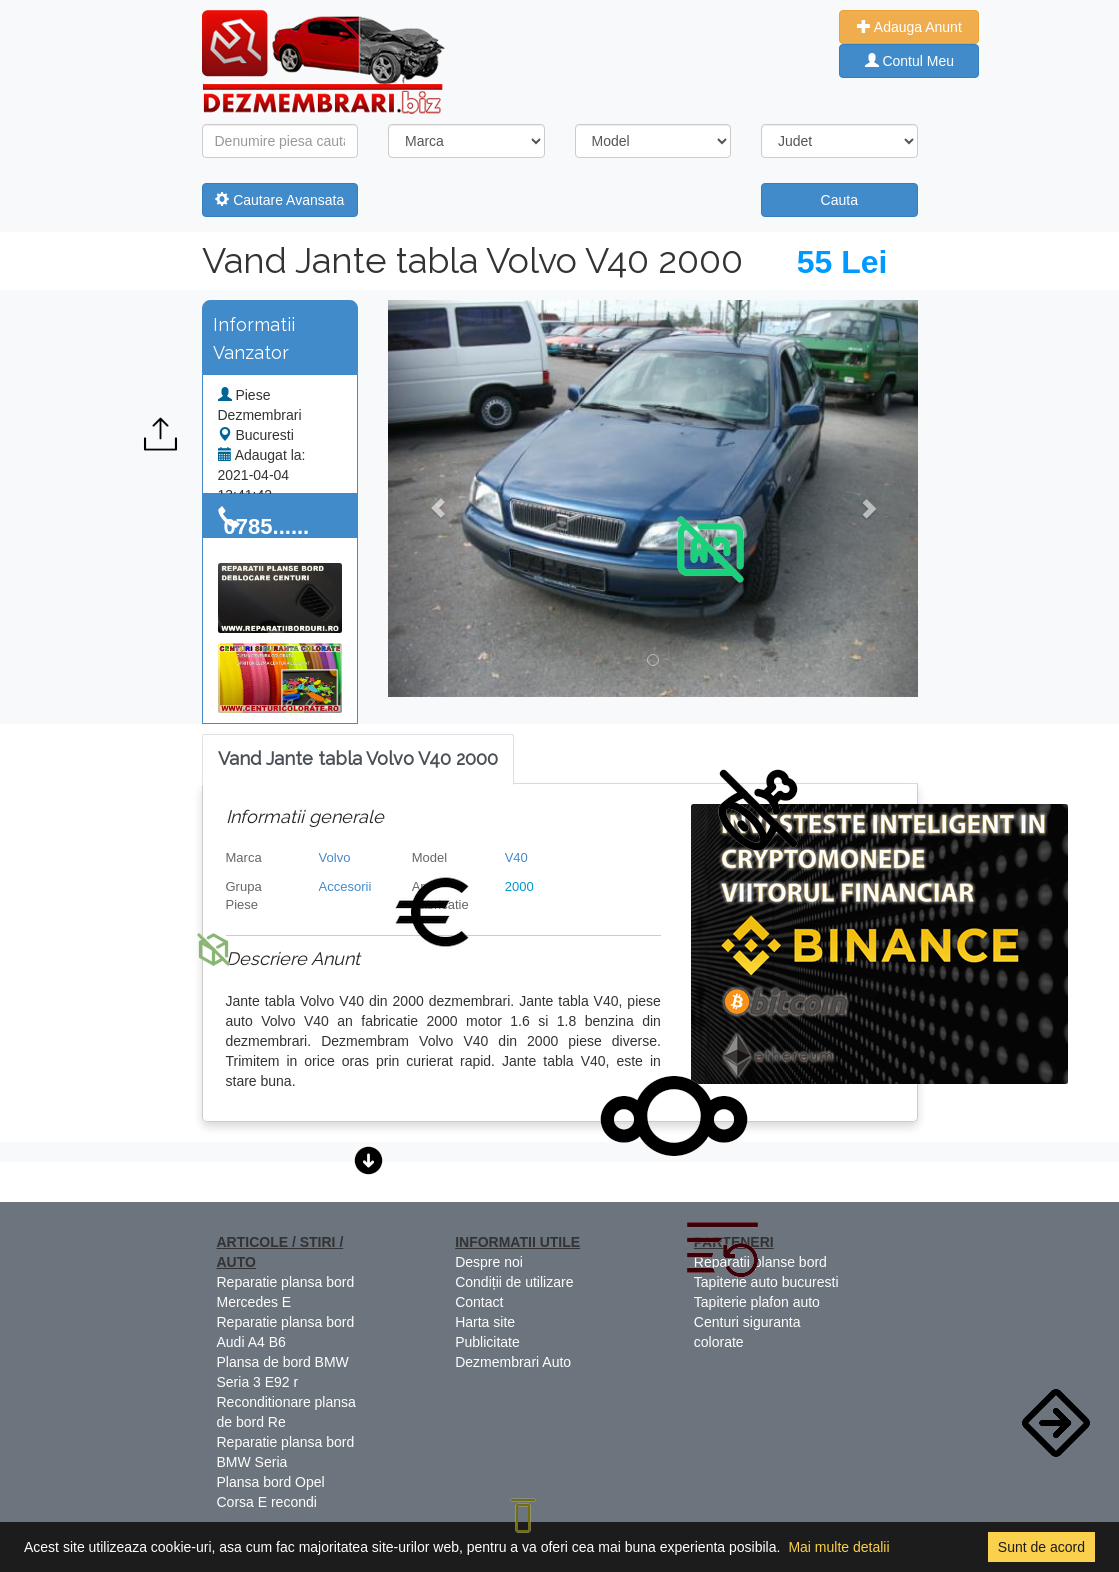  What do you see at coordinates (710, 549) in the screenshot?
I see `ad-free mode enabled` at bounding box center [710, 549].